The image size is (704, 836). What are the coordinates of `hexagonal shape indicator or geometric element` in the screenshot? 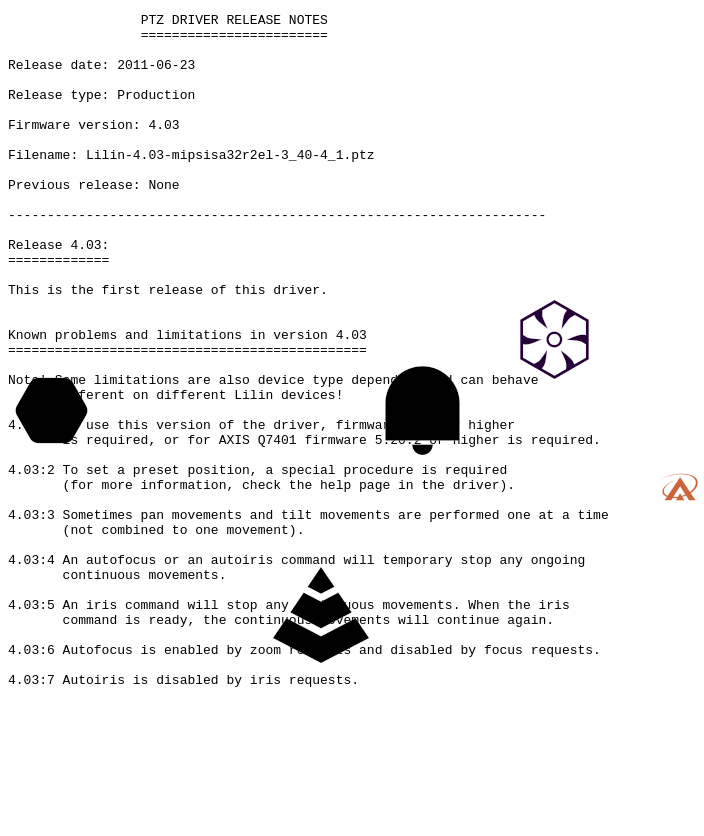 It's located at (51, 410).